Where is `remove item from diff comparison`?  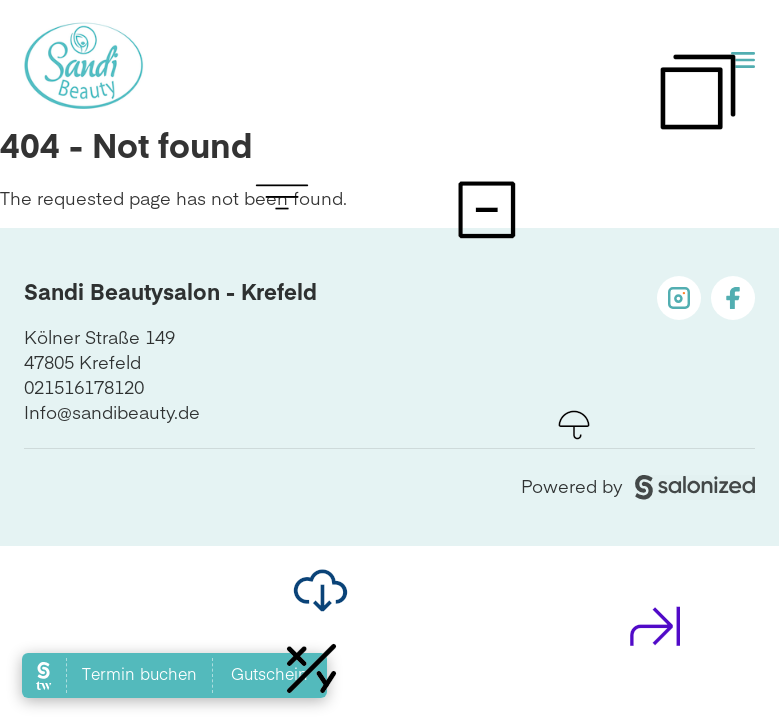 remove item from diff comparison is located at coordinates (489, 212).